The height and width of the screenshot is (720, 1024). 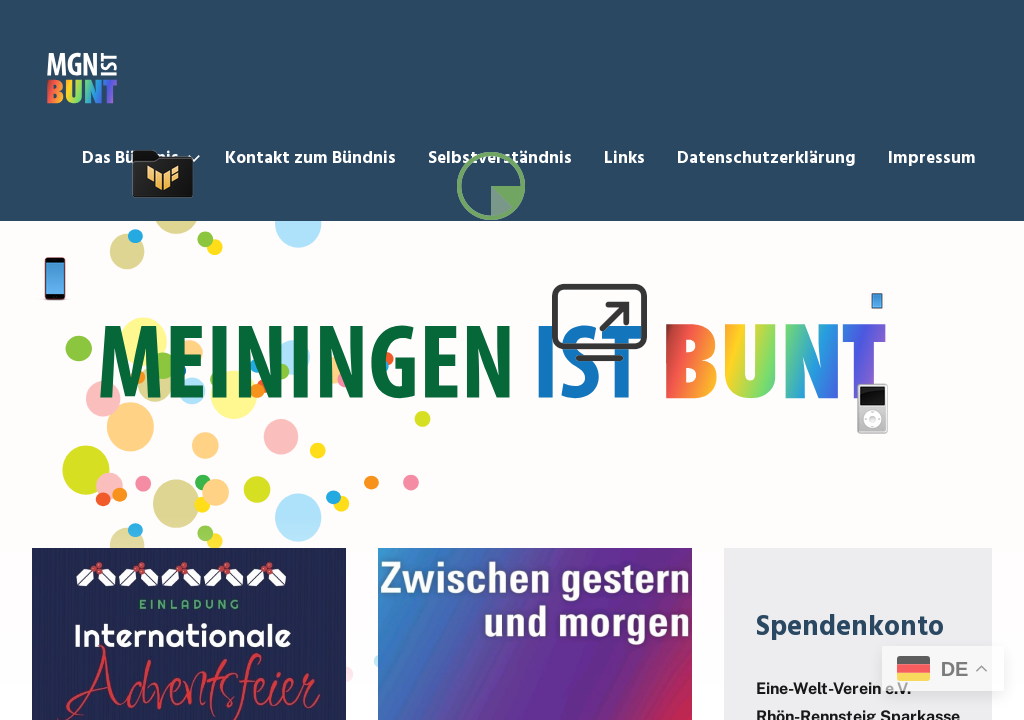 I want to click on access ipod classic device settings, so click(x=872, y=408).